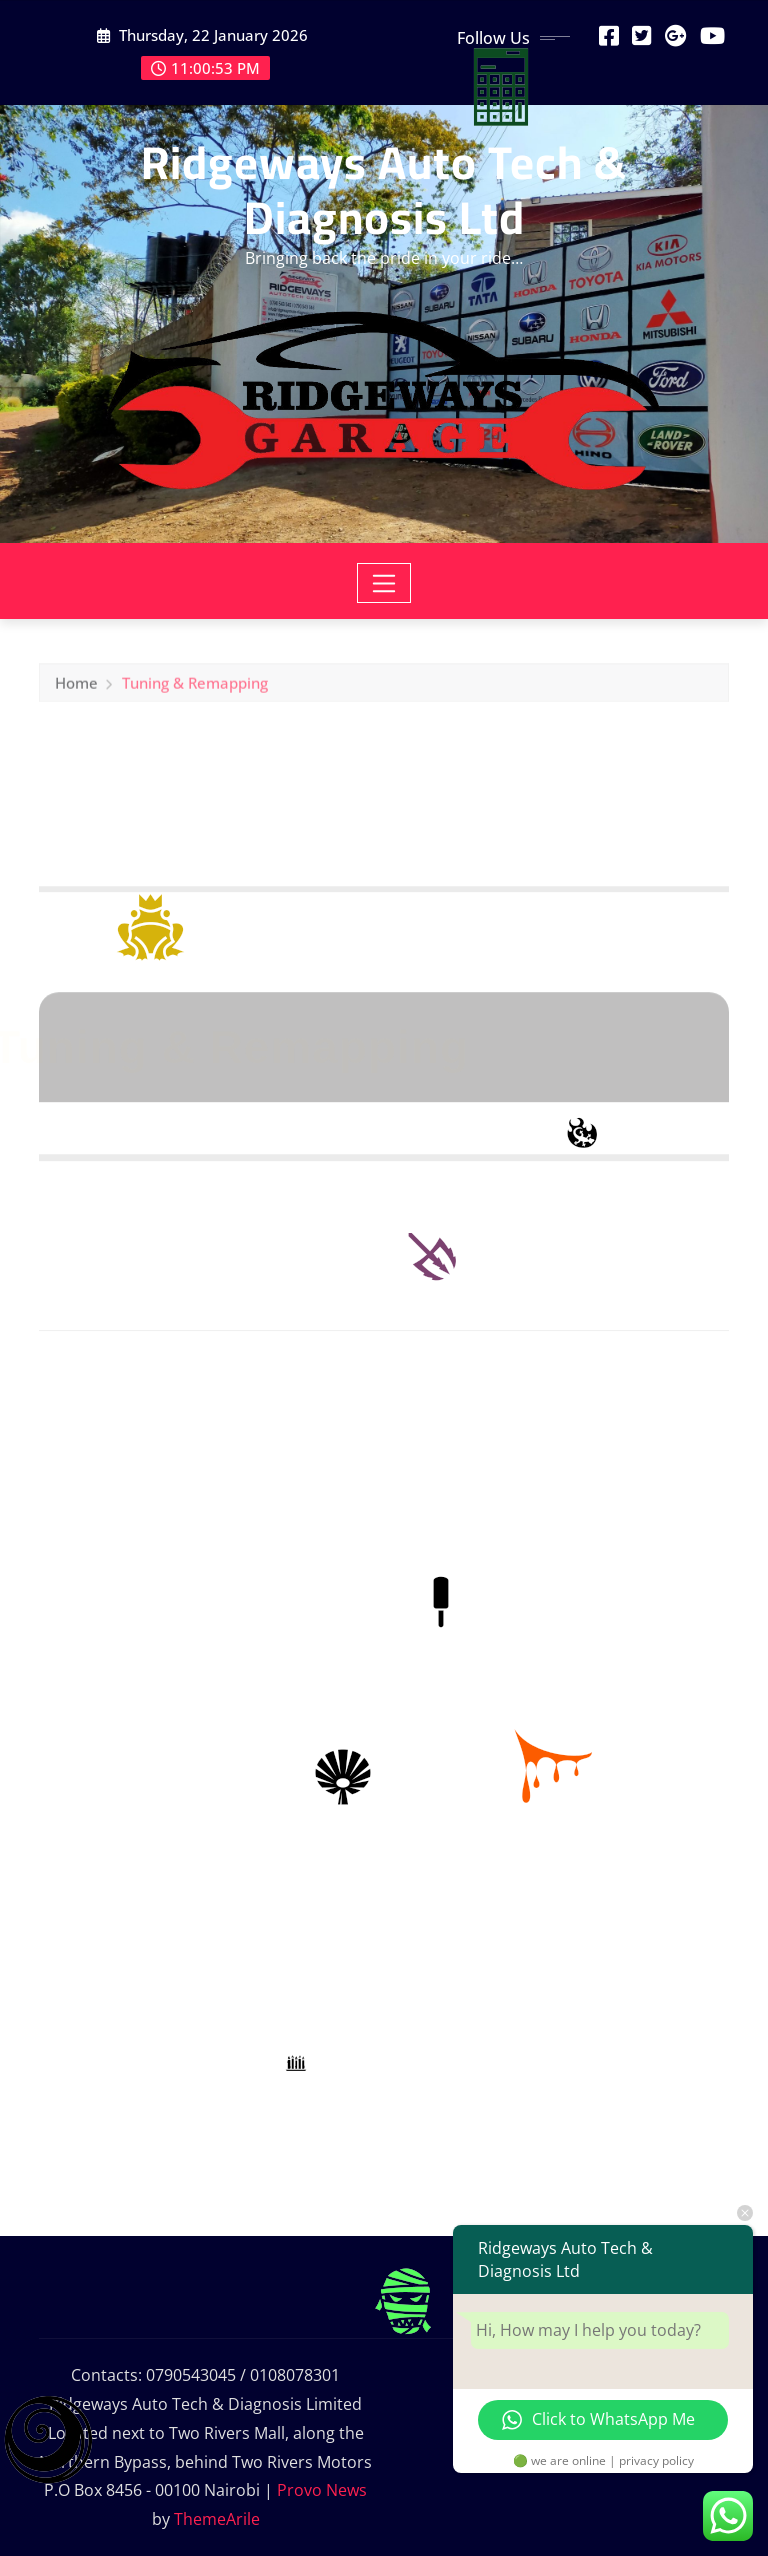 The height and width of the screenshot is (2556, 768). What do you see at coordinates (406, 2301) in the screenshot?
I see `select mummy character or avatar` at bounding box center [406, 2301].